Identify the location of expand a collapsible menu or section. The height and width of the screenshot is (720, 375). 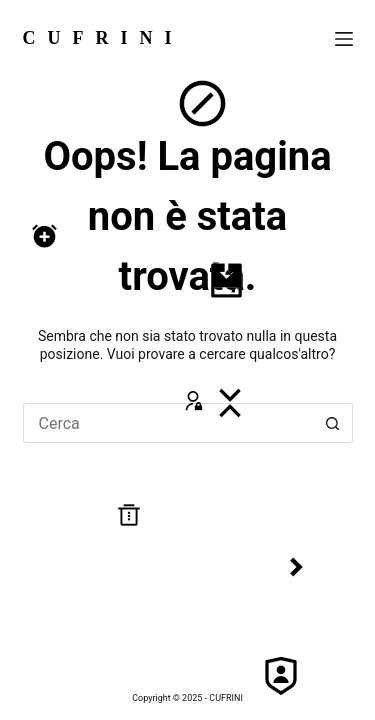
(296, 567).